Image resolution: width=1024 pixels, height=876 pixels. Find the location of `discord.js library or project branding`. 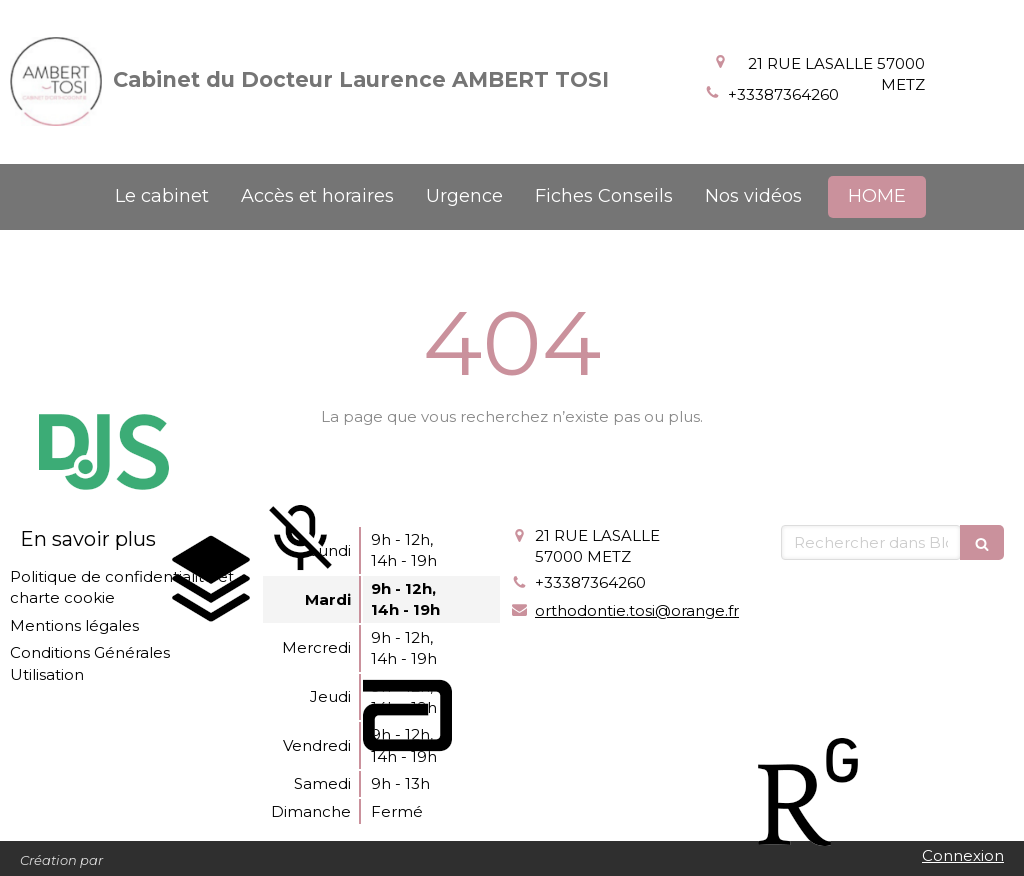

discord.js library or project branding is located at coordinates (104, 452).